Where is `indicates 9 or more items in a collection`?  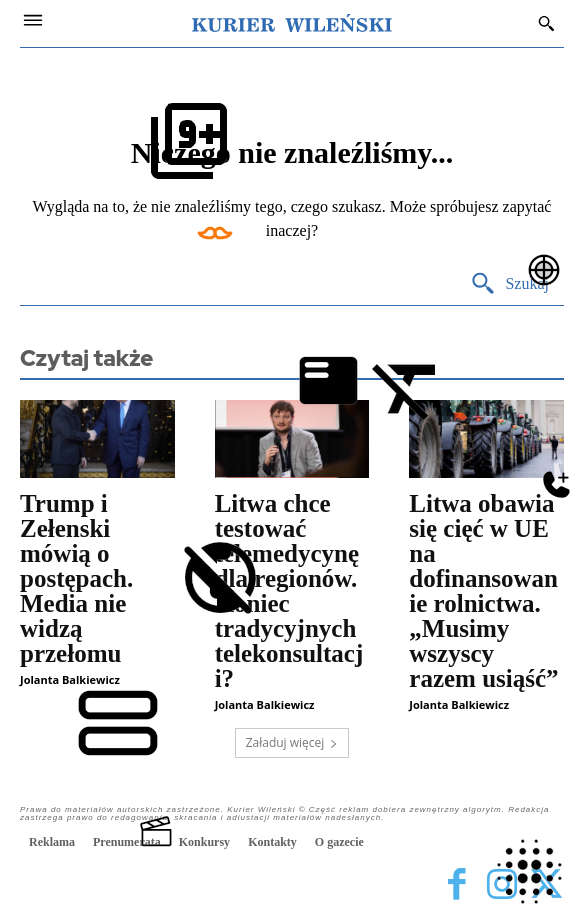 indicates 9 or more items in a collection is located at coordinates (189, 141).